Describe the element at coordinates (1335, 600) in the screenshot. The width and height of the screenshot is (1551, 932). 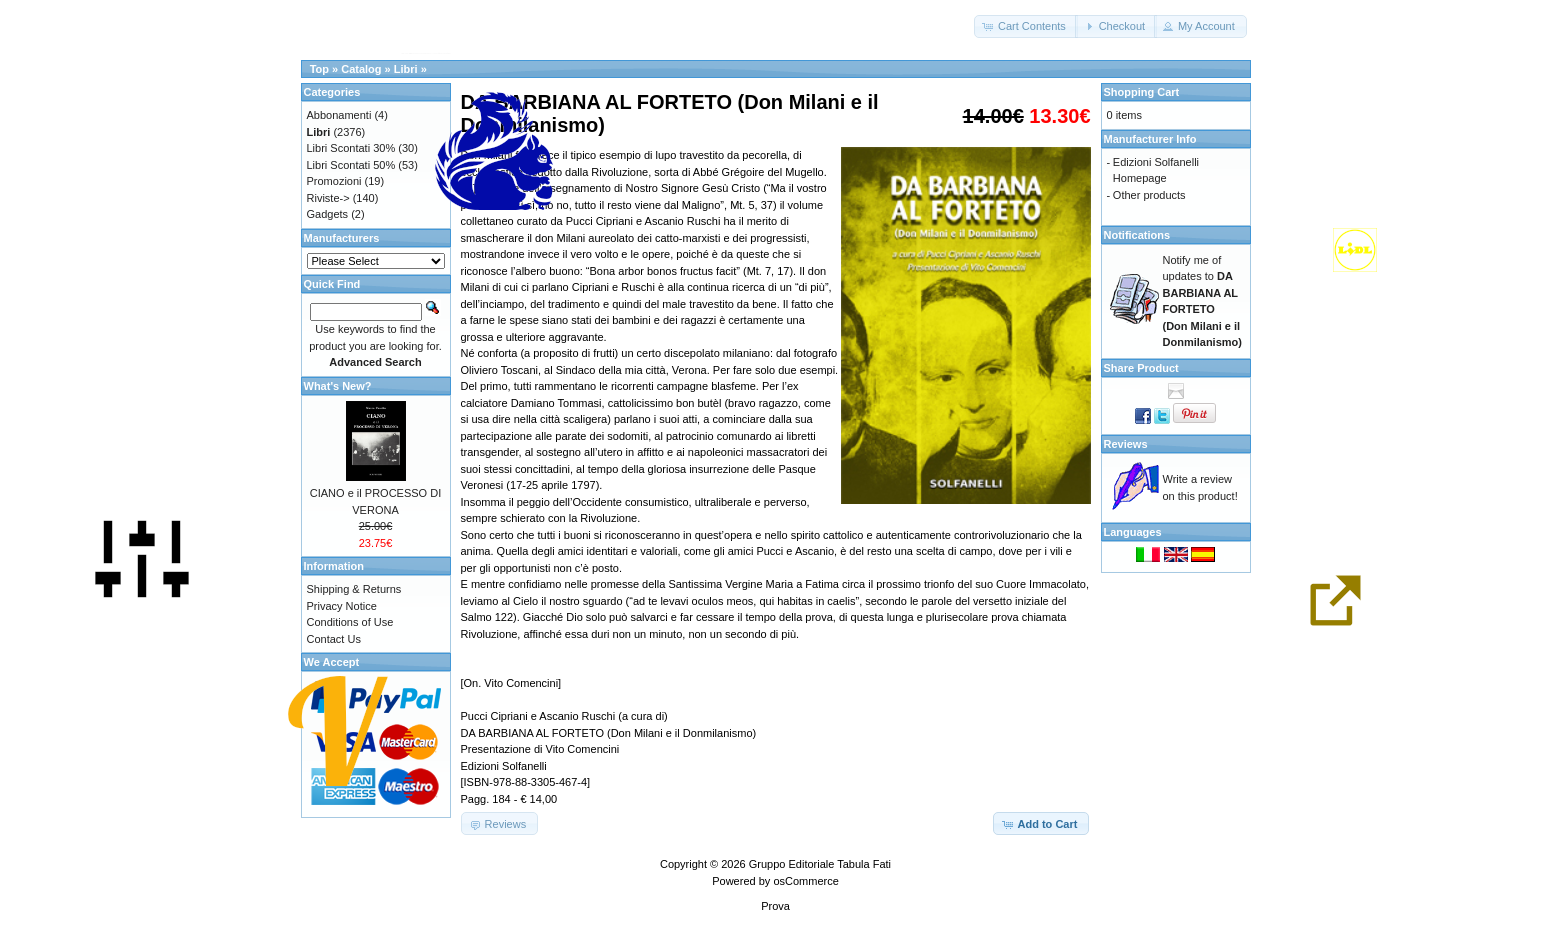
I see `open link in a new tab or window` at that location.